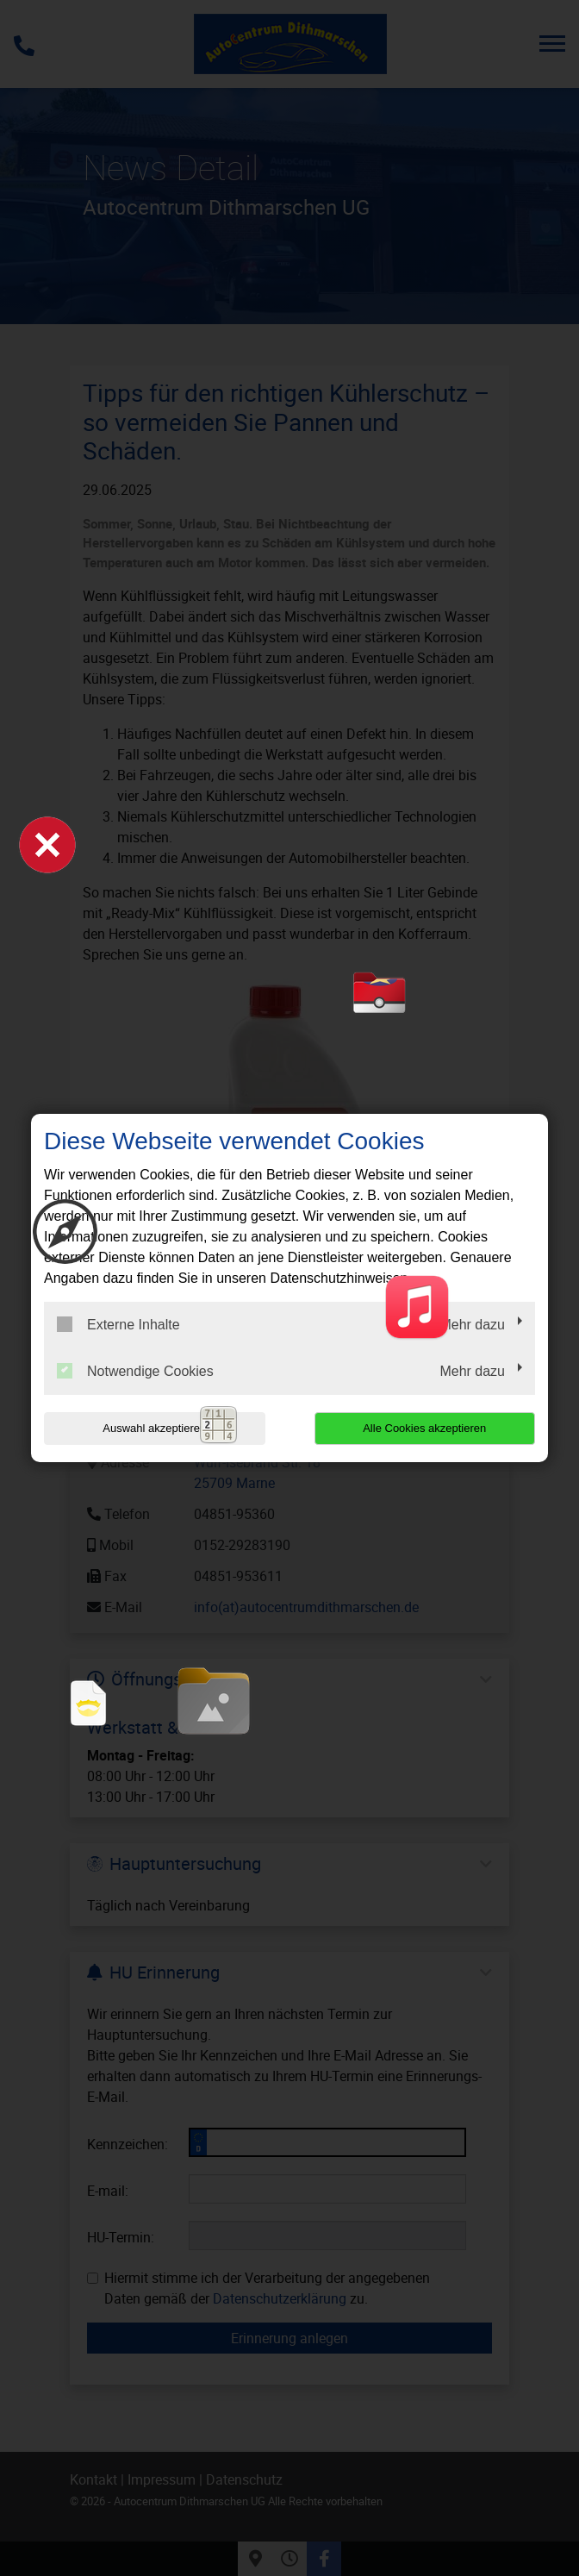 Image resolution: width=579 pixels, height=2576 pixels. Describe the element at coordinates (47, 845) in the screenshot. I see `cancel or close the current action` at that location.